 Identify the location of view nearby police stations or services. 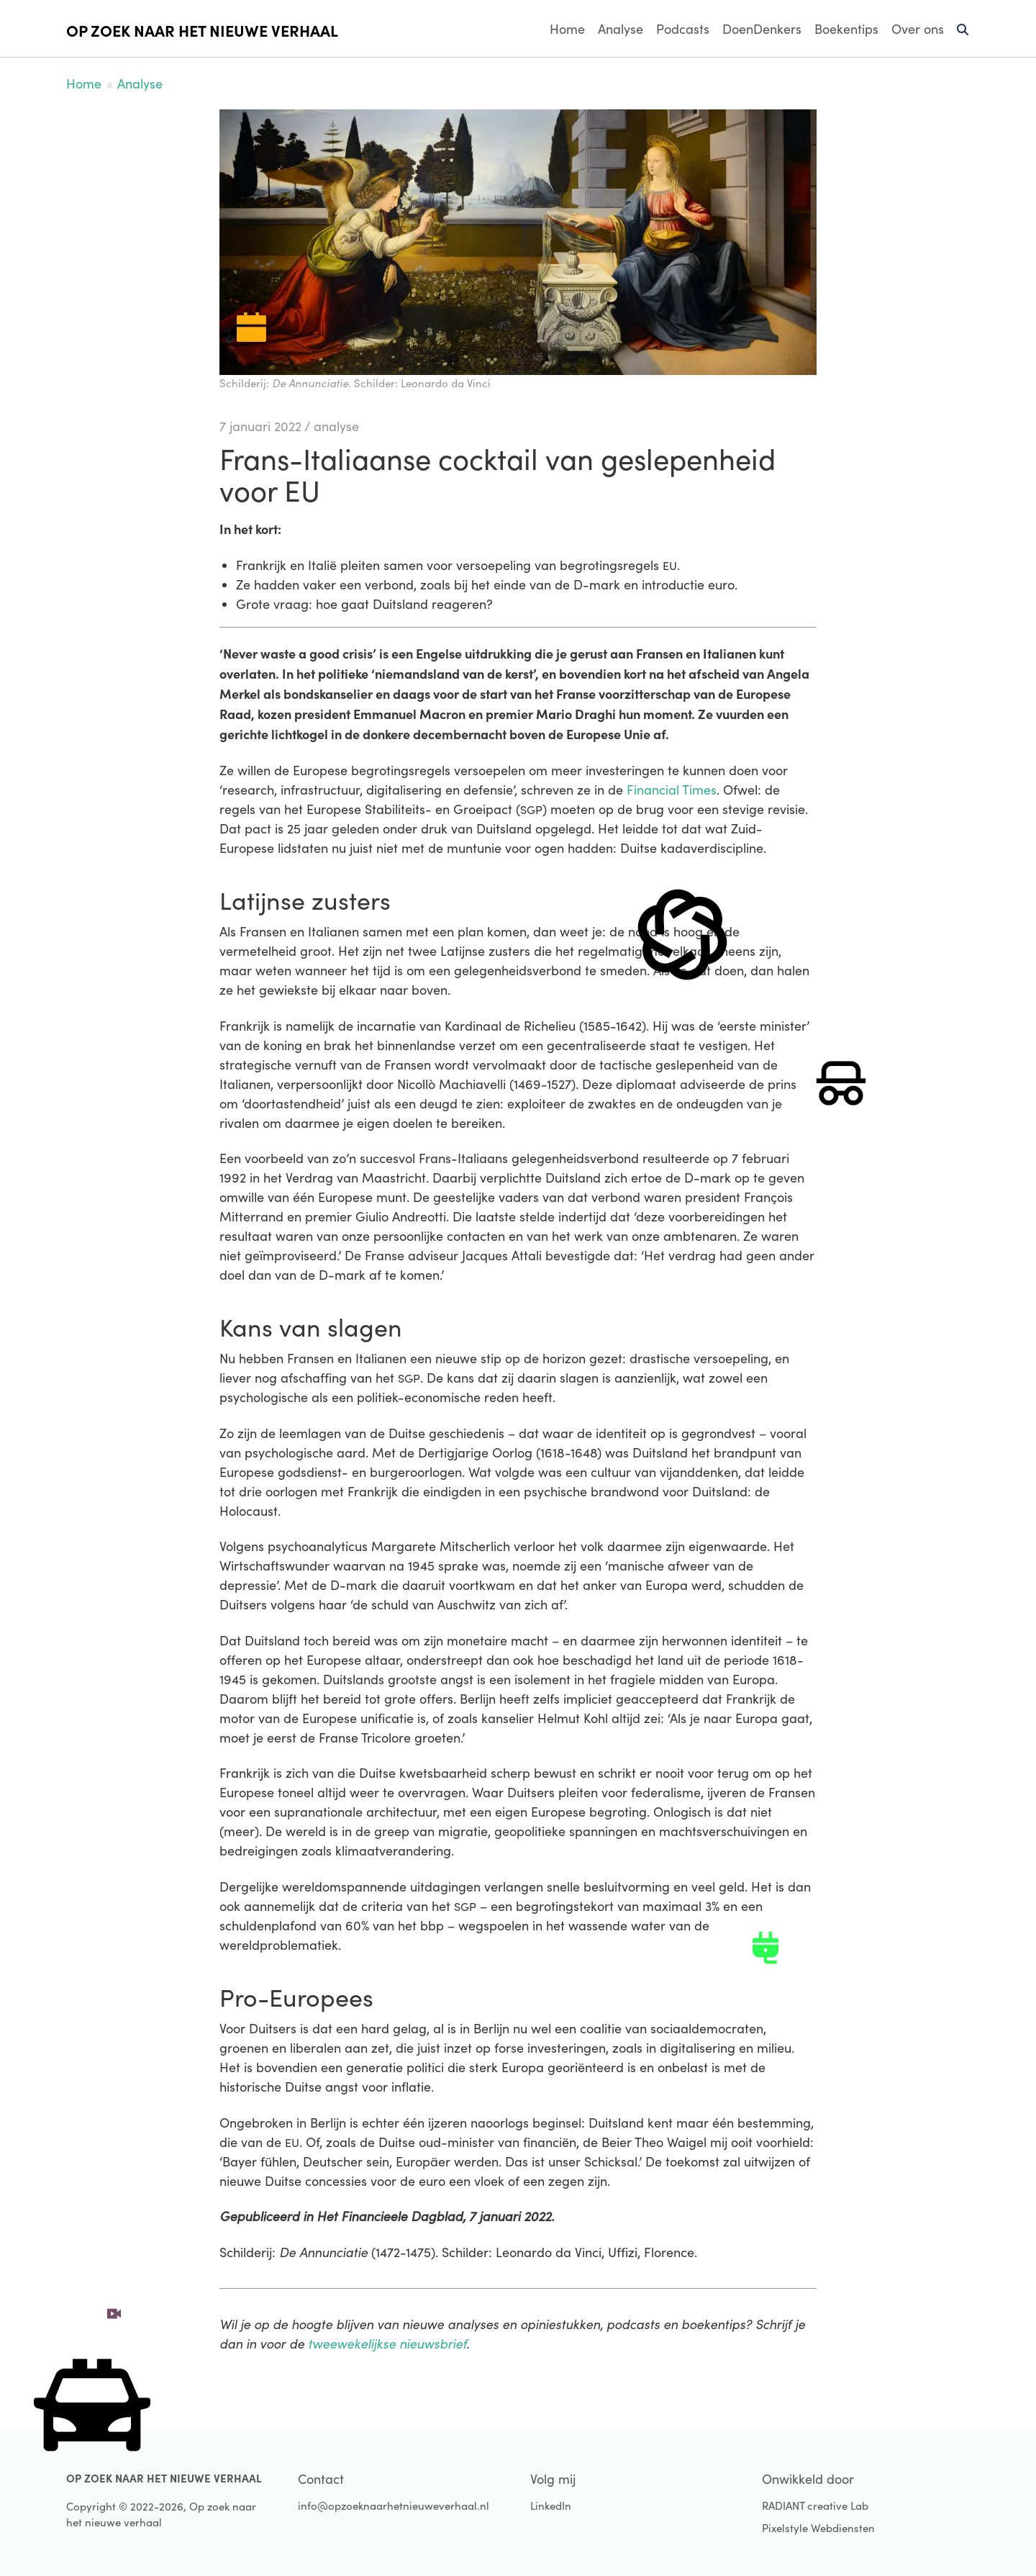
(92, 2403).